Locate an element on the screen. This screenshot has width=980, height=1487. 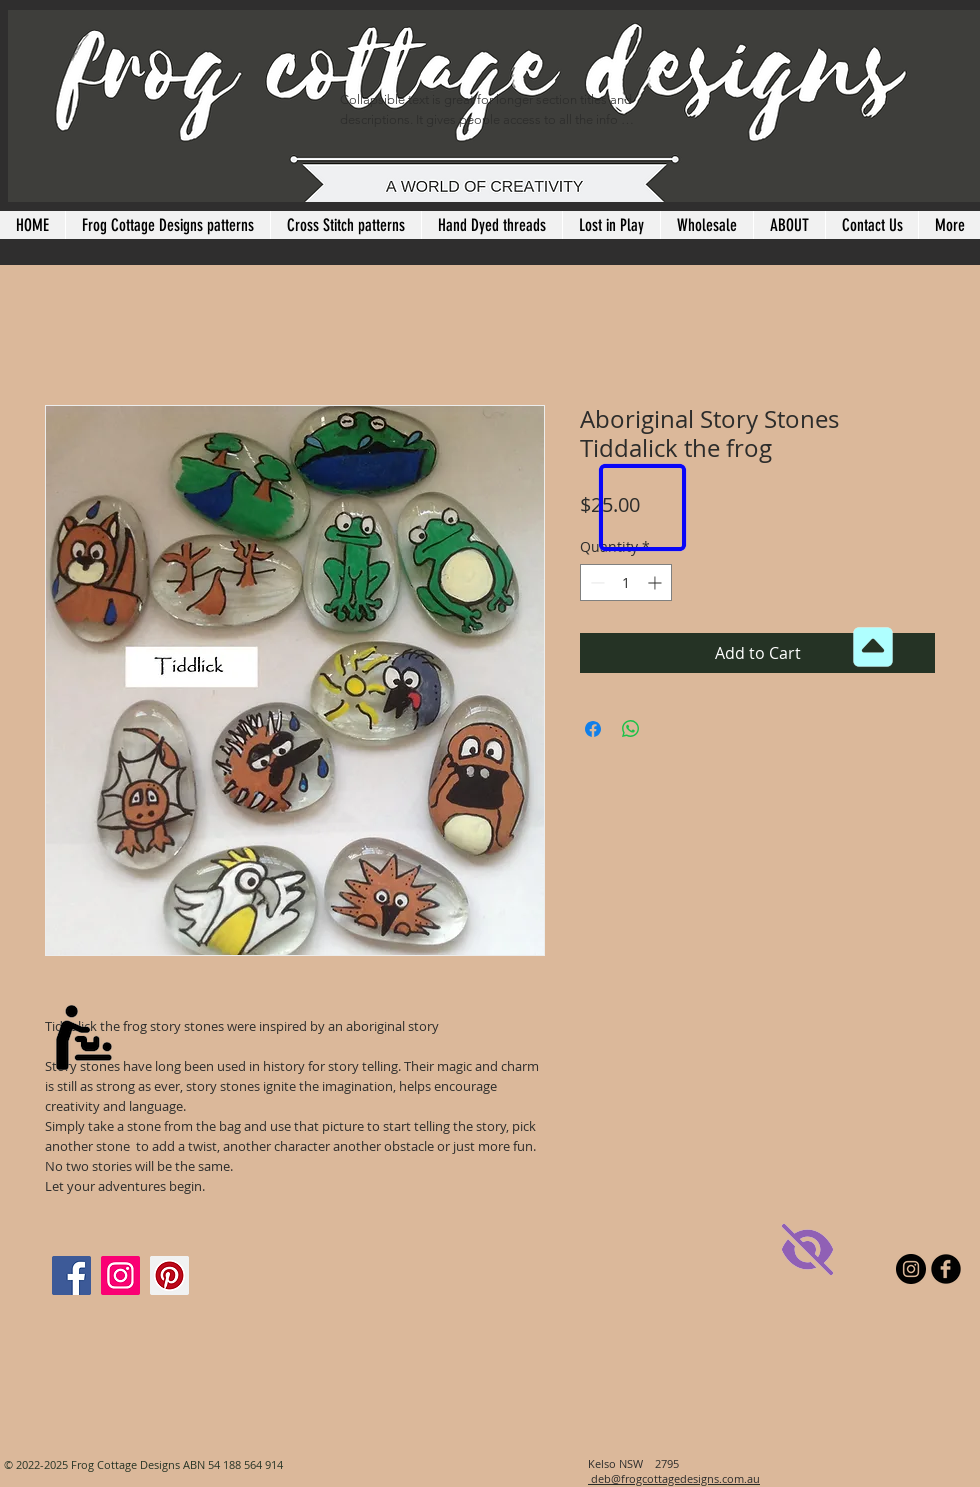
indicates baby changing station nearby is located at coordinates (84, 1039).